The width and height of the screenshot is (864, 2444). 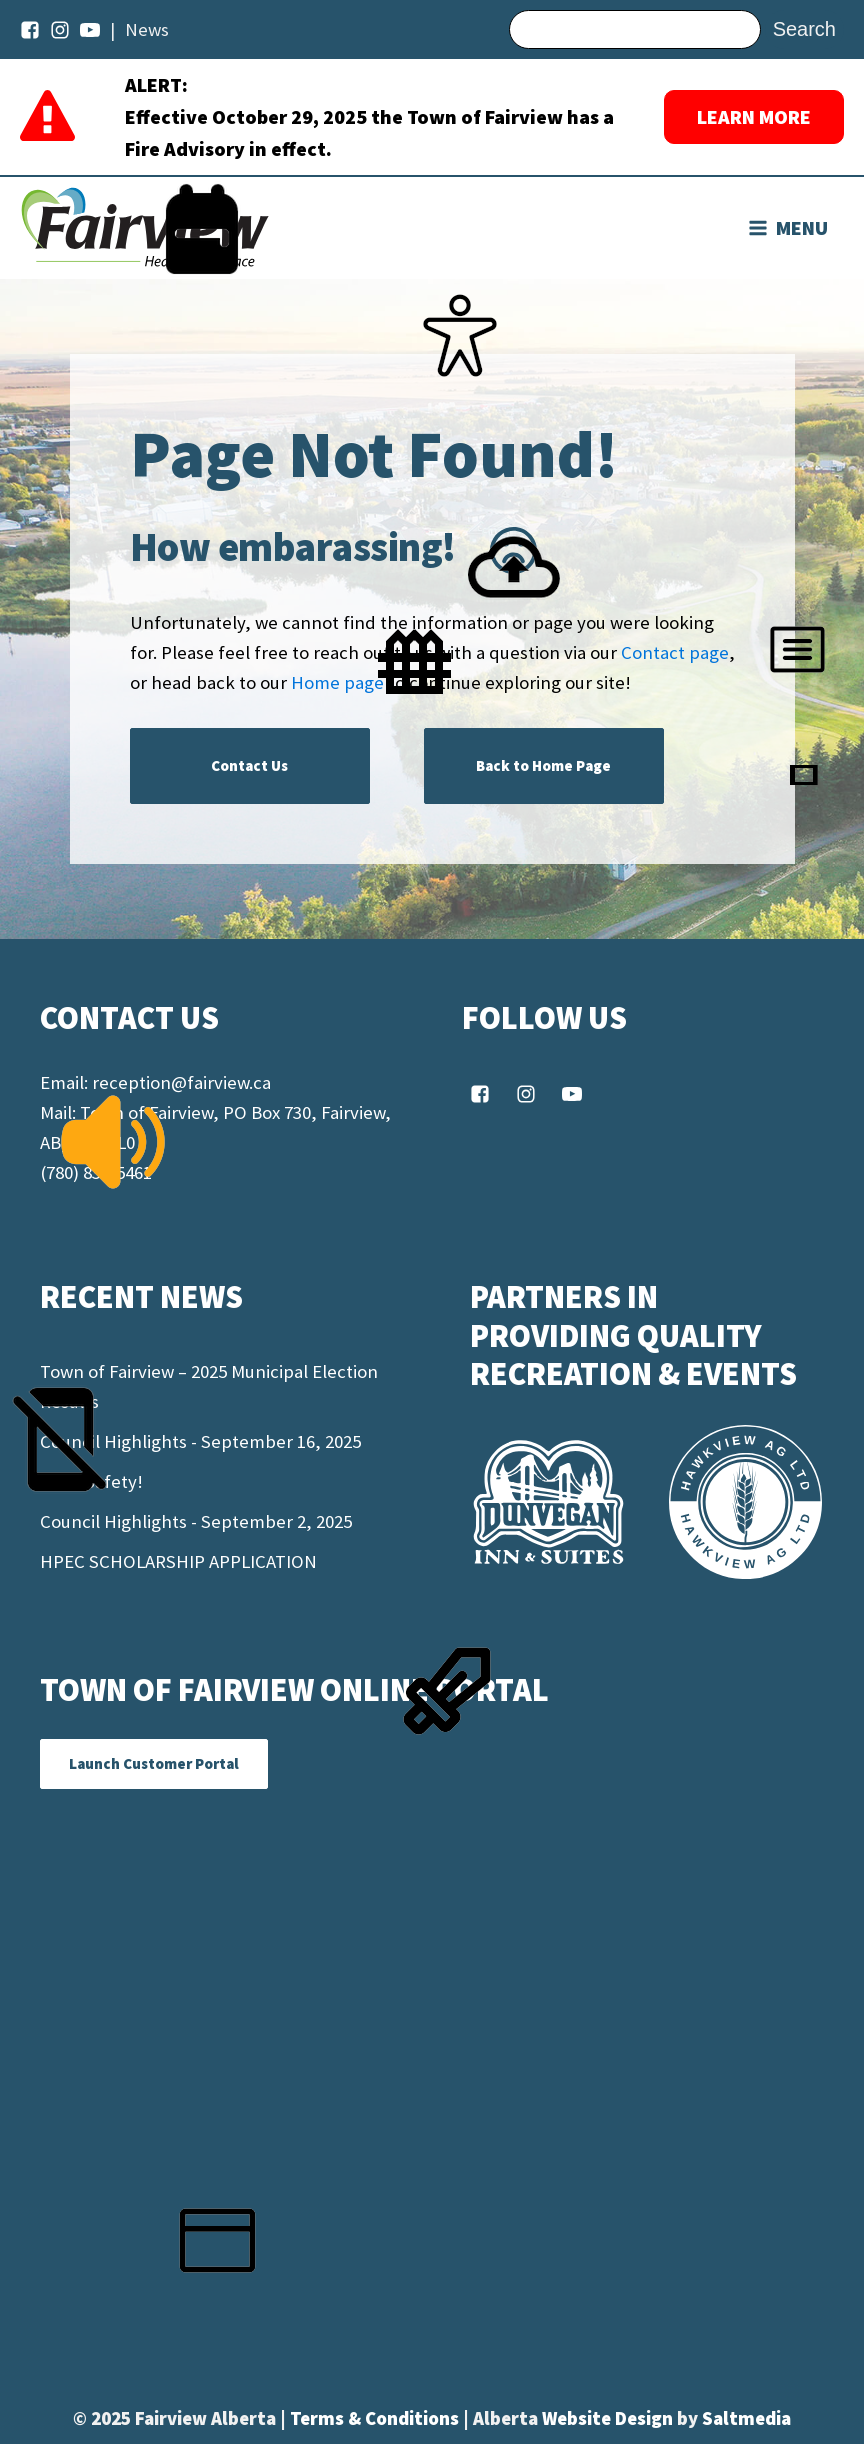 I want to click on switch to tablet view or layout, so click(x=804, y=775).